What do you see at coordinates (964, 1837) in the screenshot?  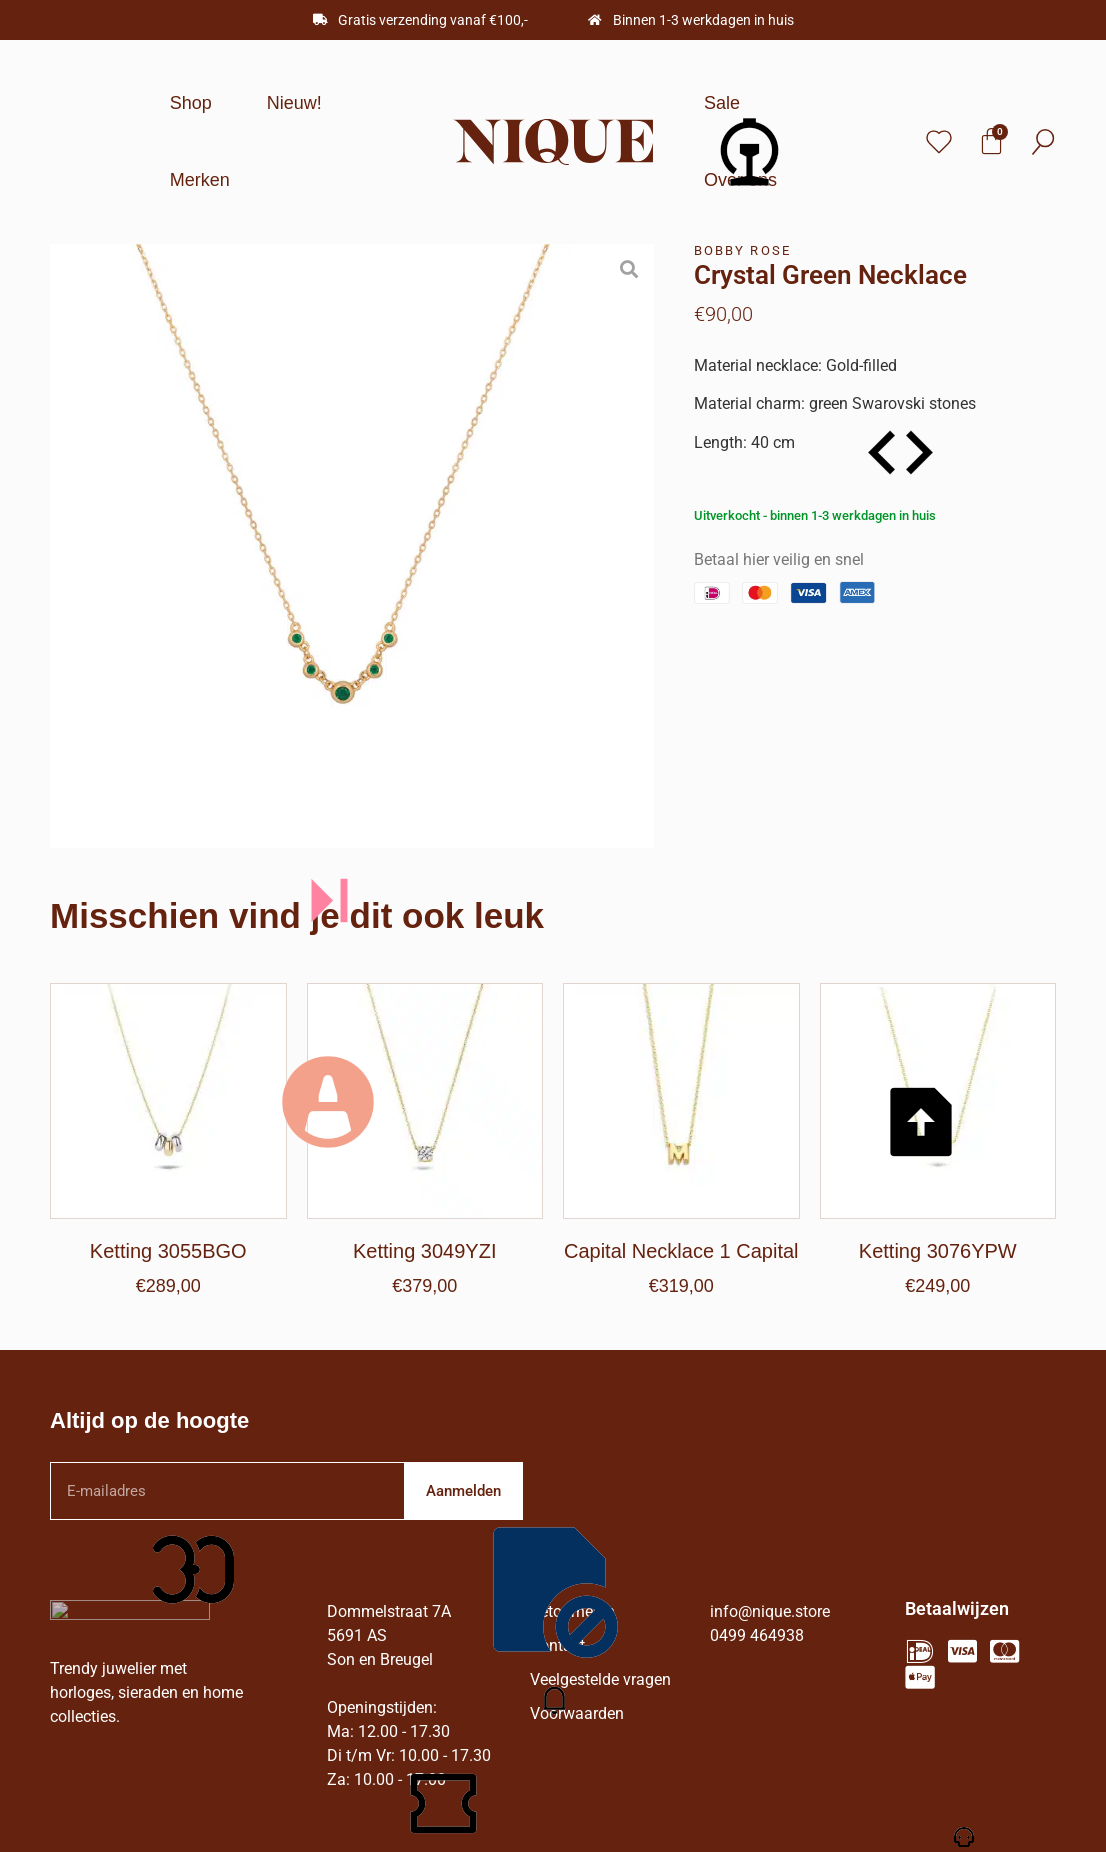 I see `indicates dangerous or hazardous content` at bounding box center [964, 1837].